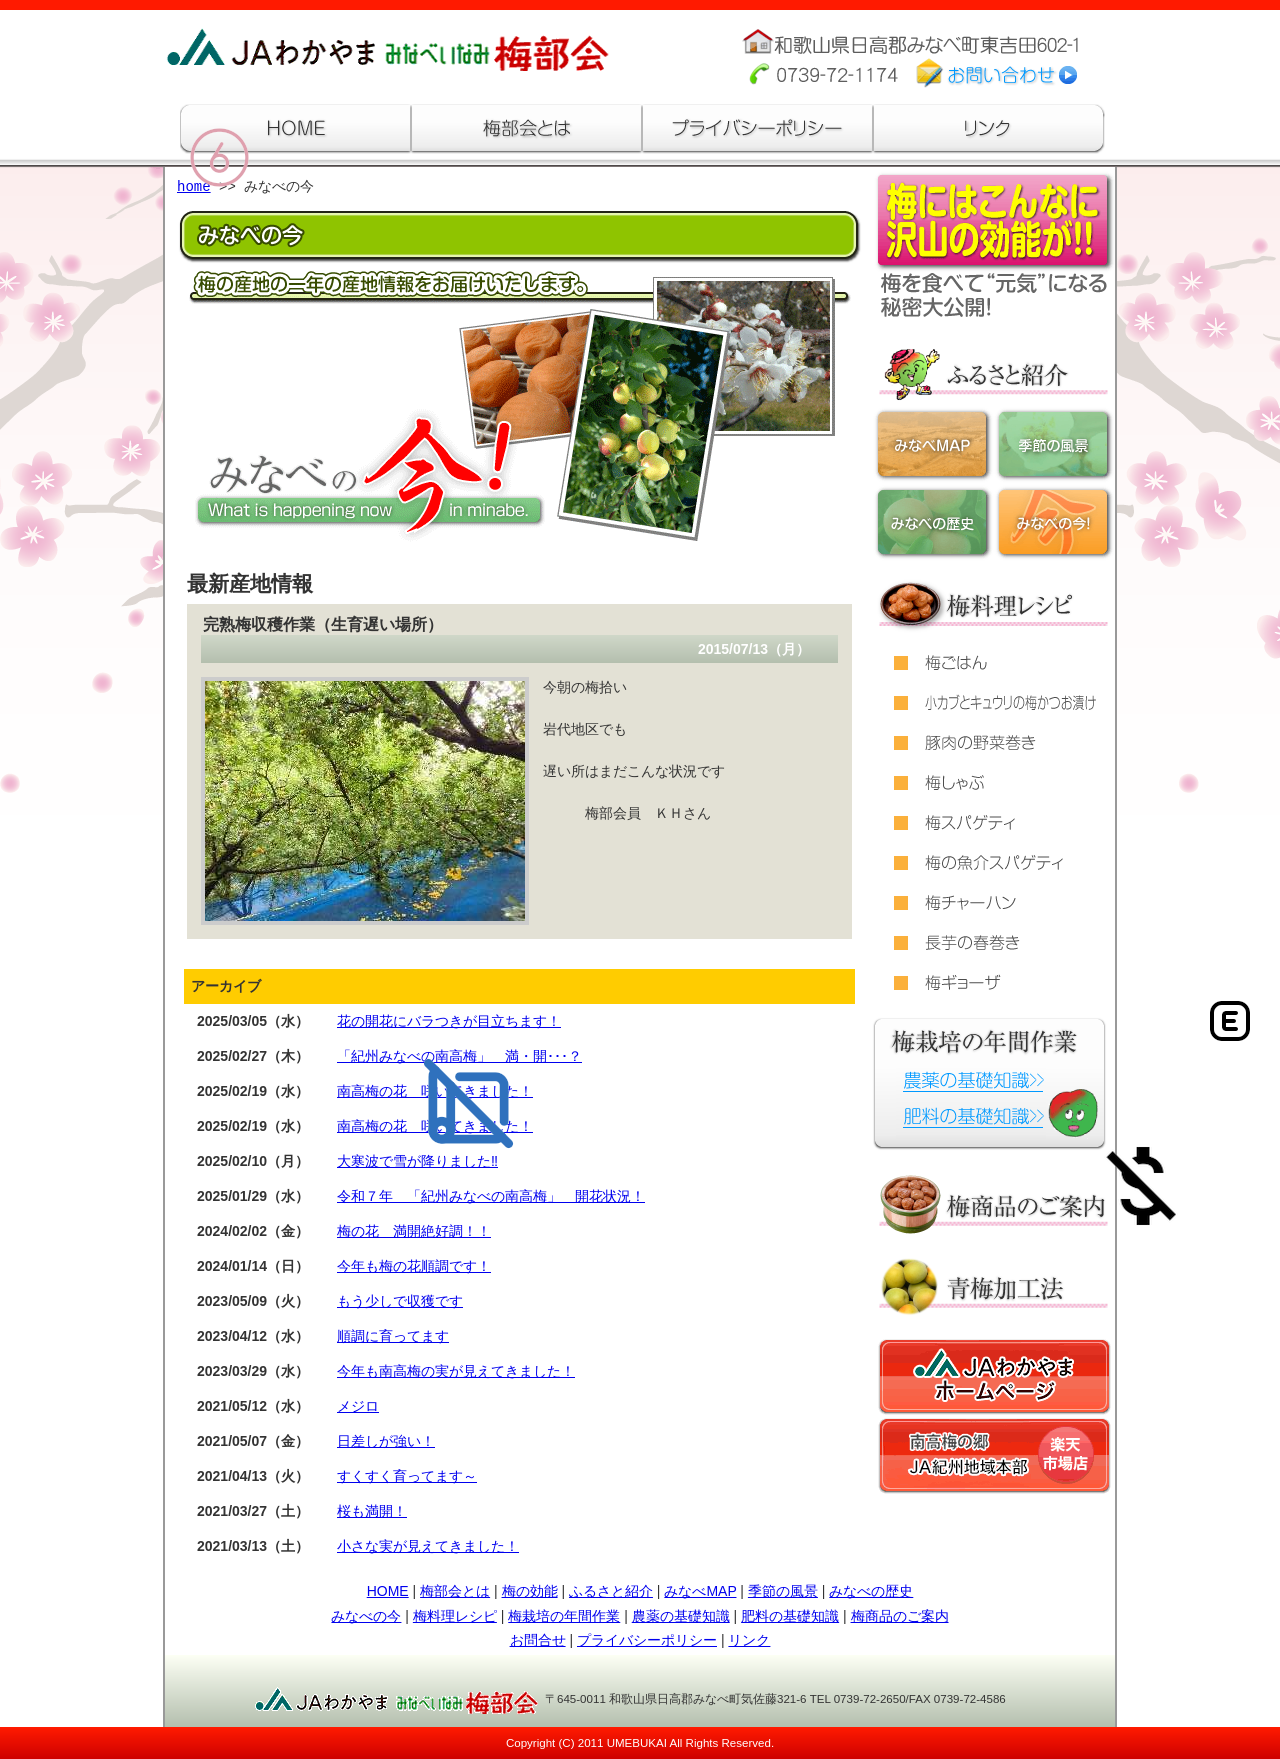  Describe the element at coordinates (1230, 1021) in the screenshot. I see `visit etsy store or marketplace` at that location.